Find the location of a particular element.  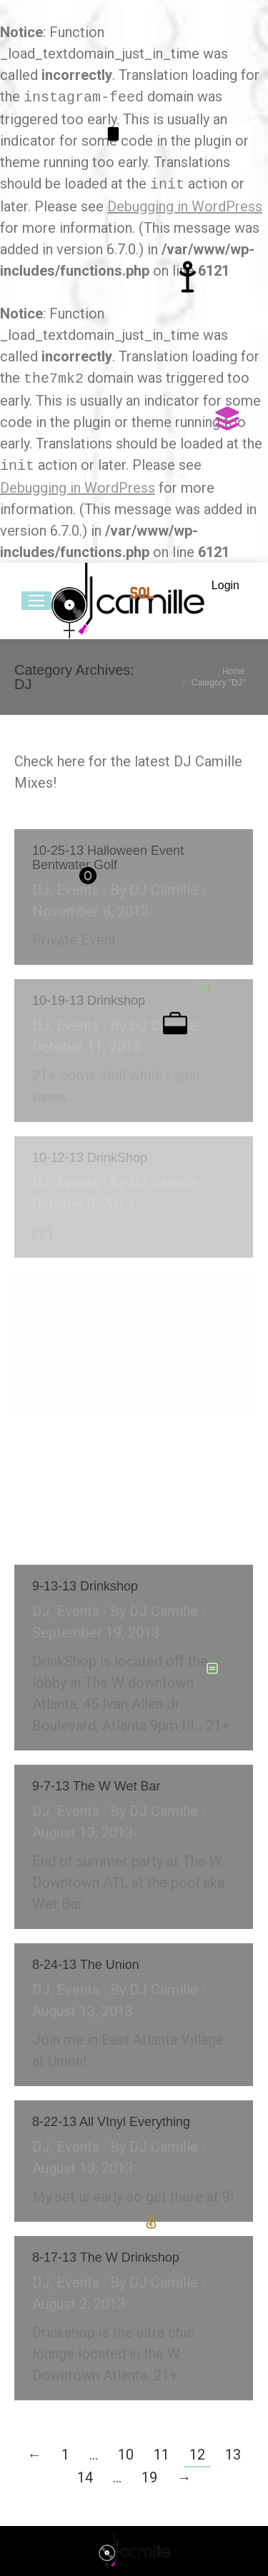

indicates equality or comparison function is located at coordinates (212, 1668).